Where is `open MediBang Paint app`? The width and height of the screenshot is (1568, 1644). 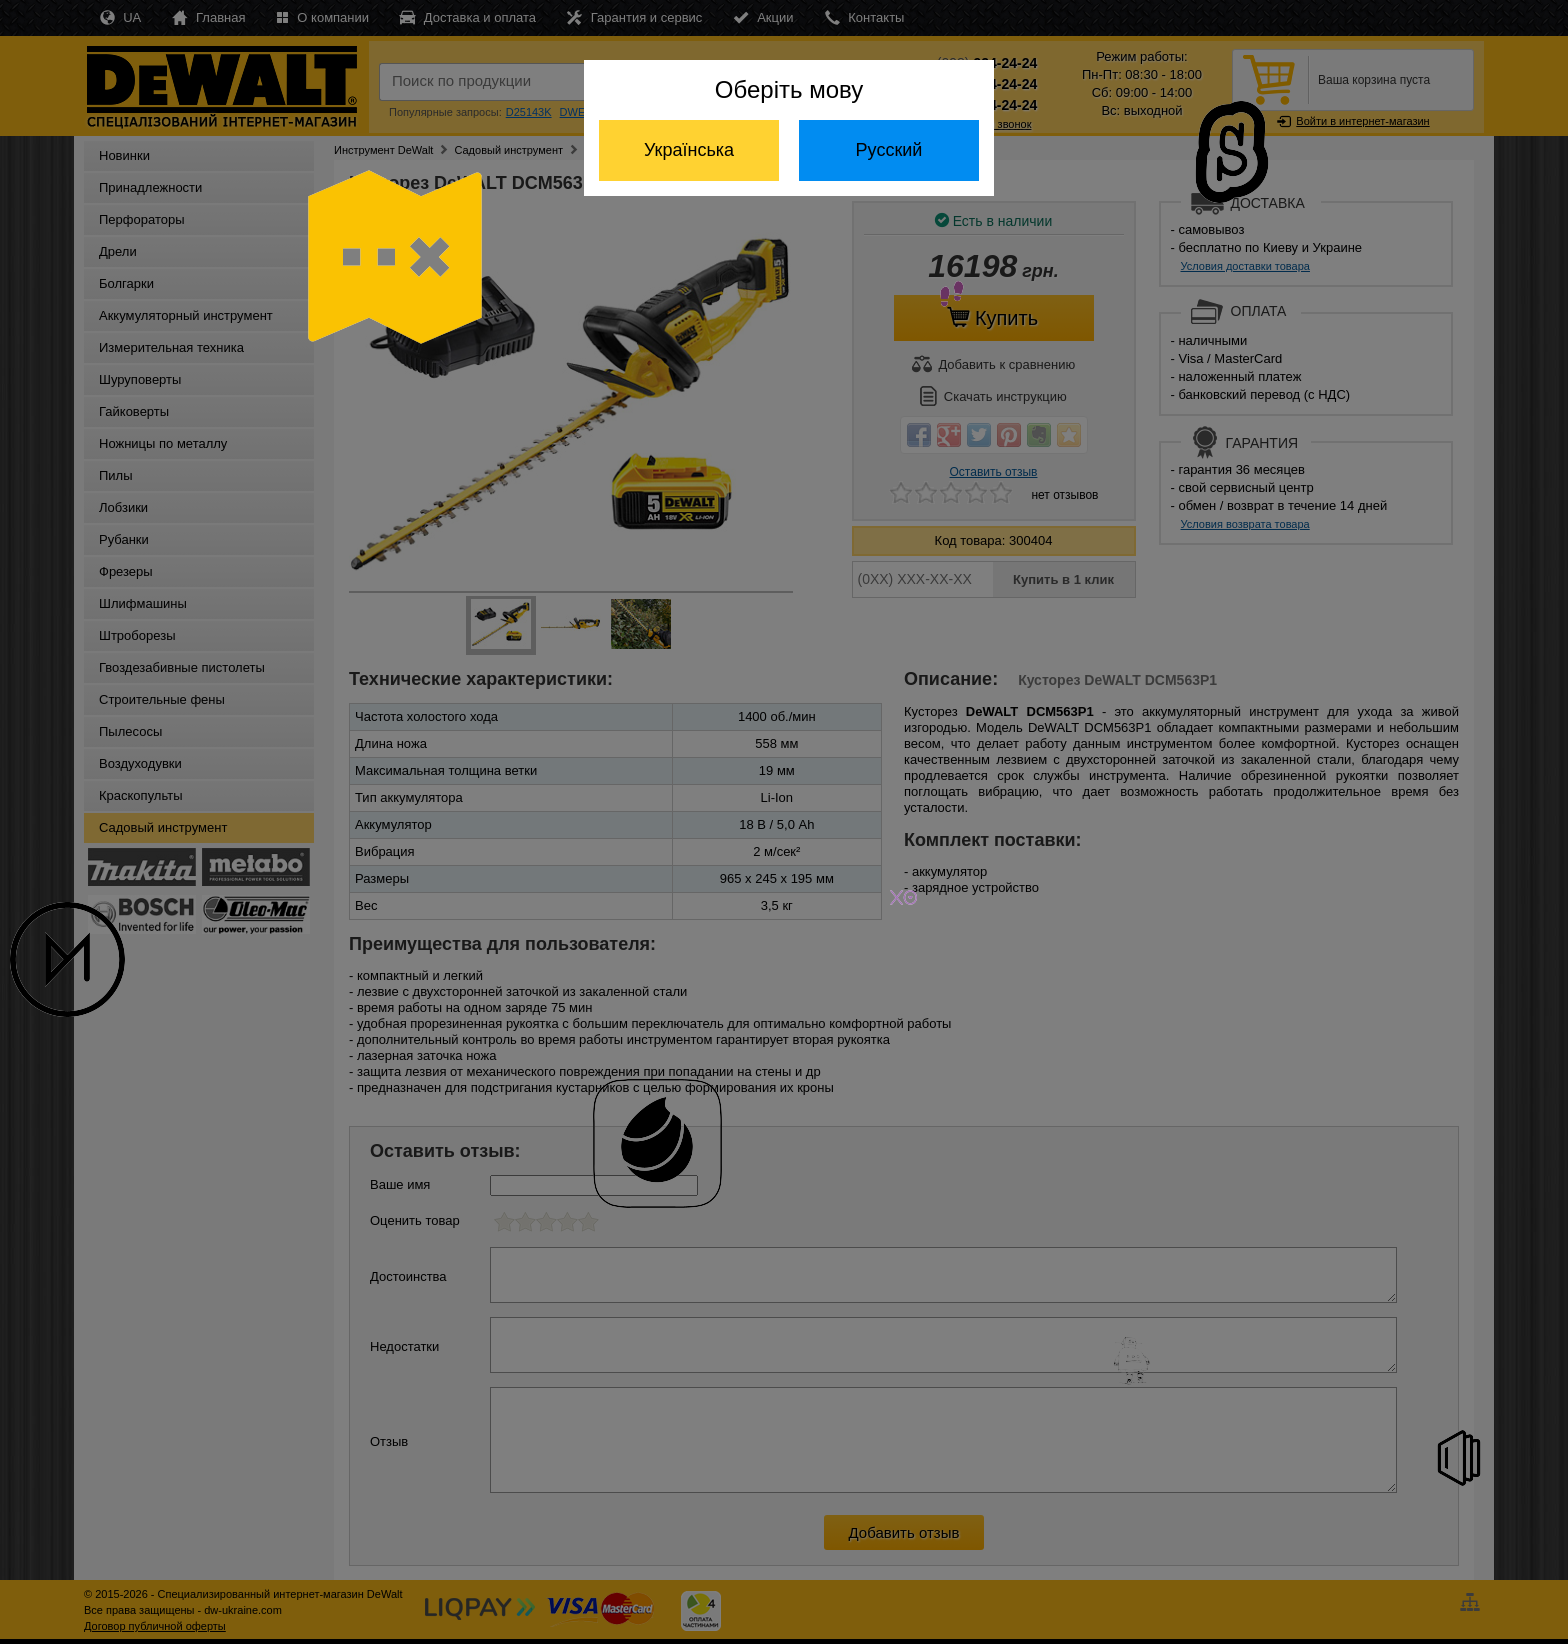
open MediBang Paint app is located at coordinates (657, 1143).